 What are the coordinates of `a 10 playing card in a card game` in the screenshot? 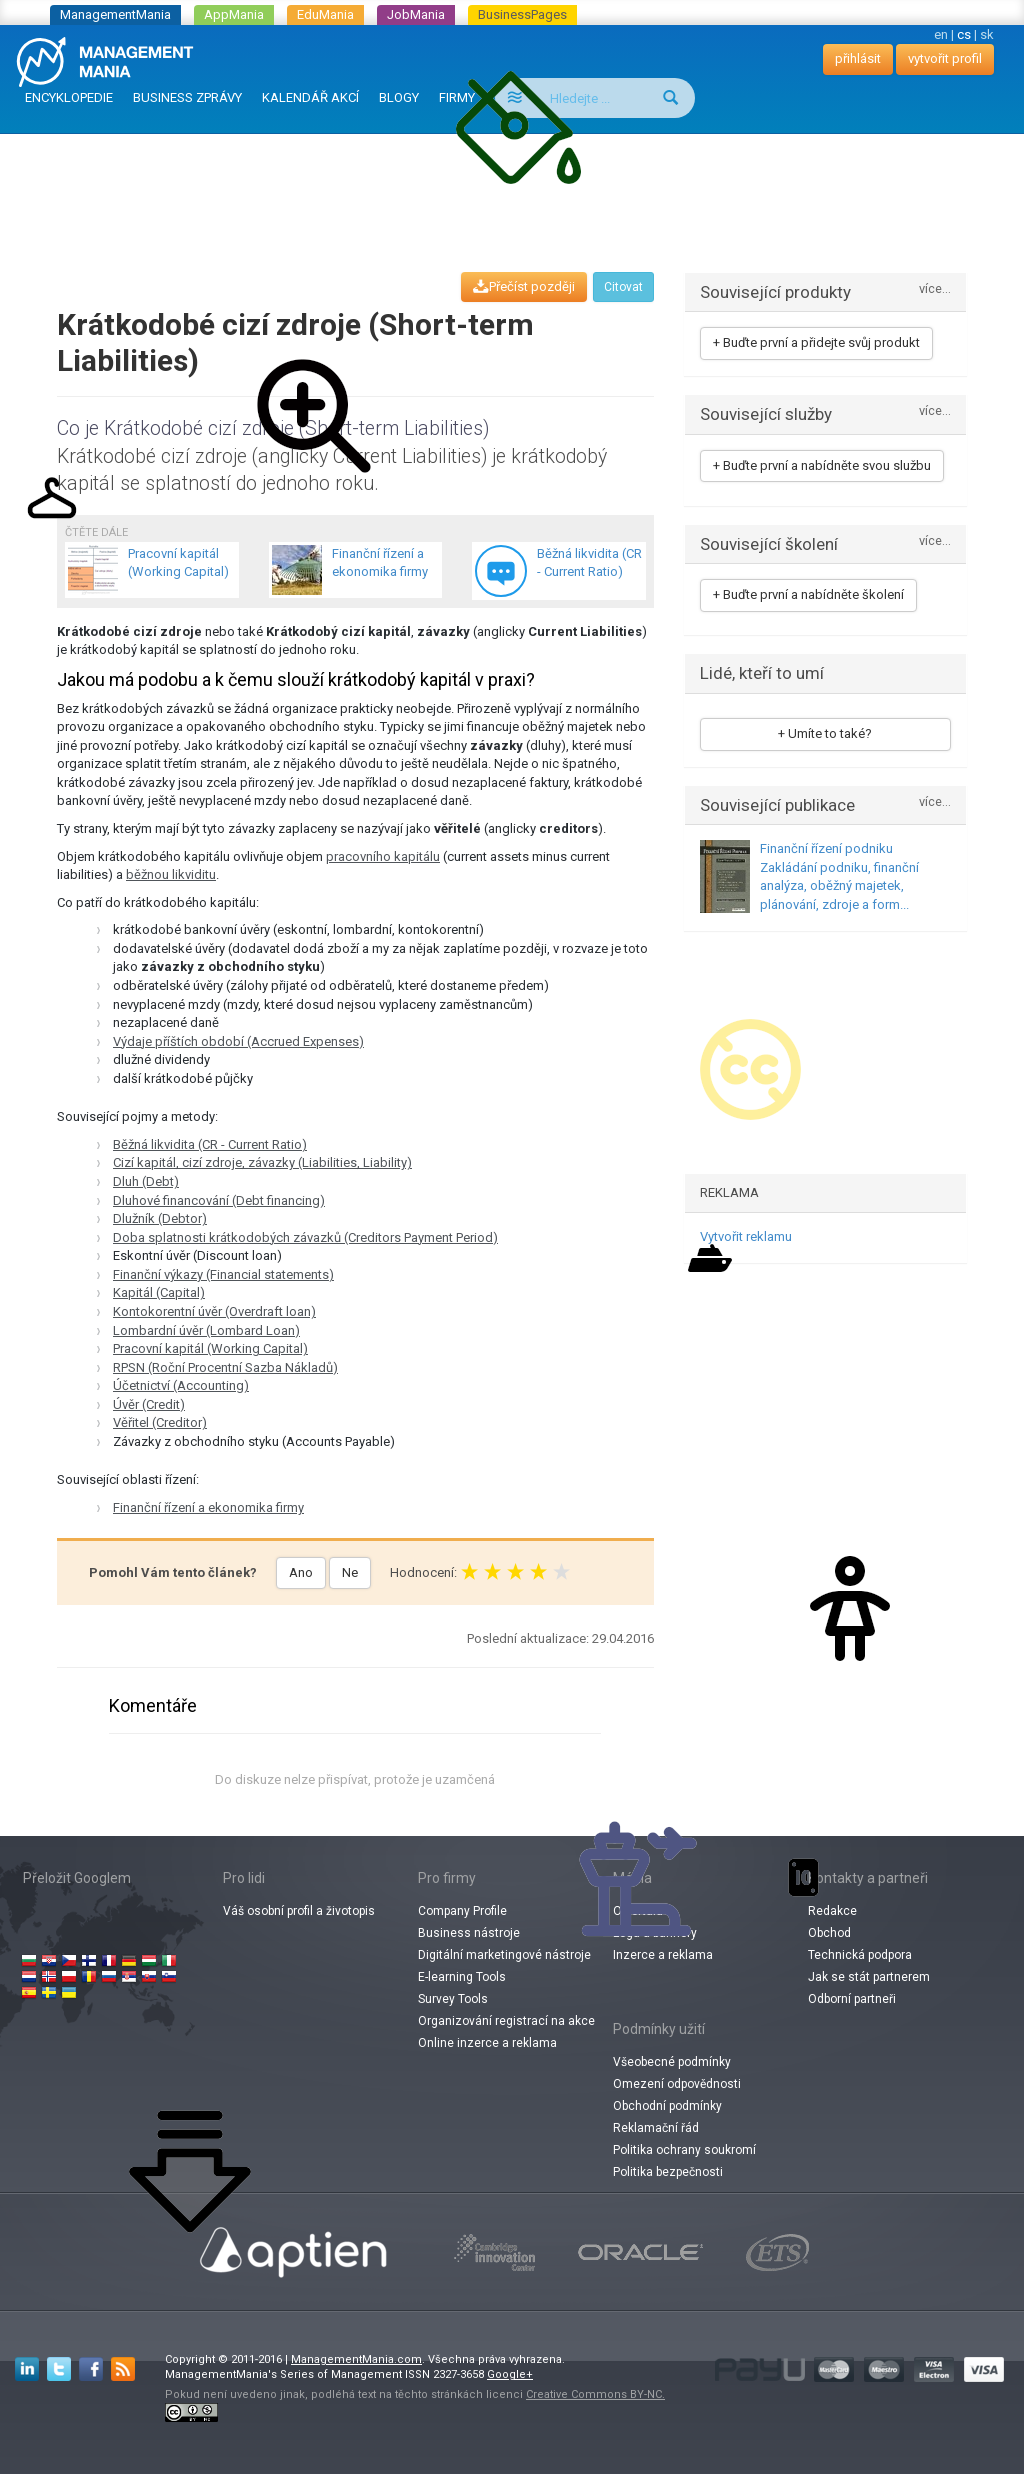 It's located at (803, 1877).